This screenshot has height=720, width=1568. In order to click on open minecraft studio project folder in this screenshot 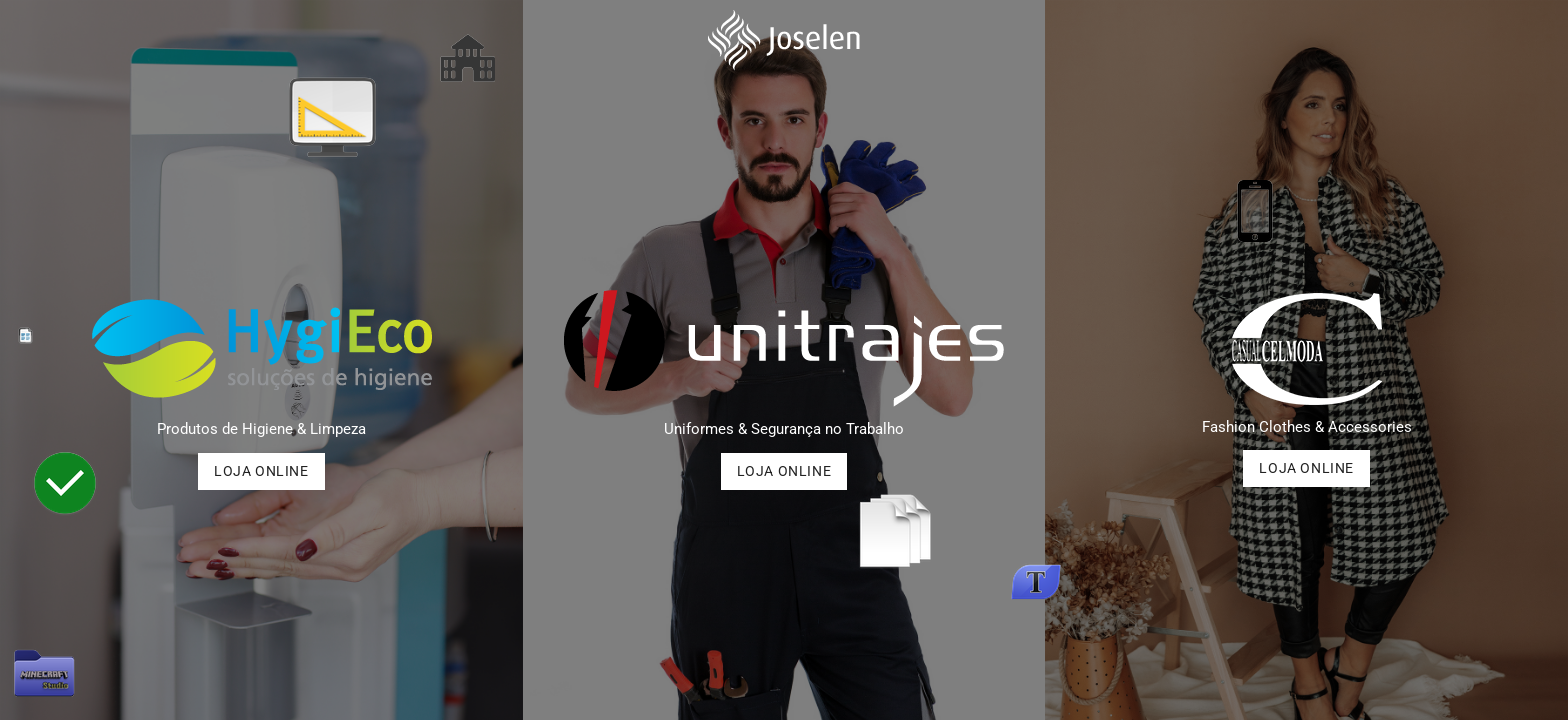, I will do `click(44, 675)`.